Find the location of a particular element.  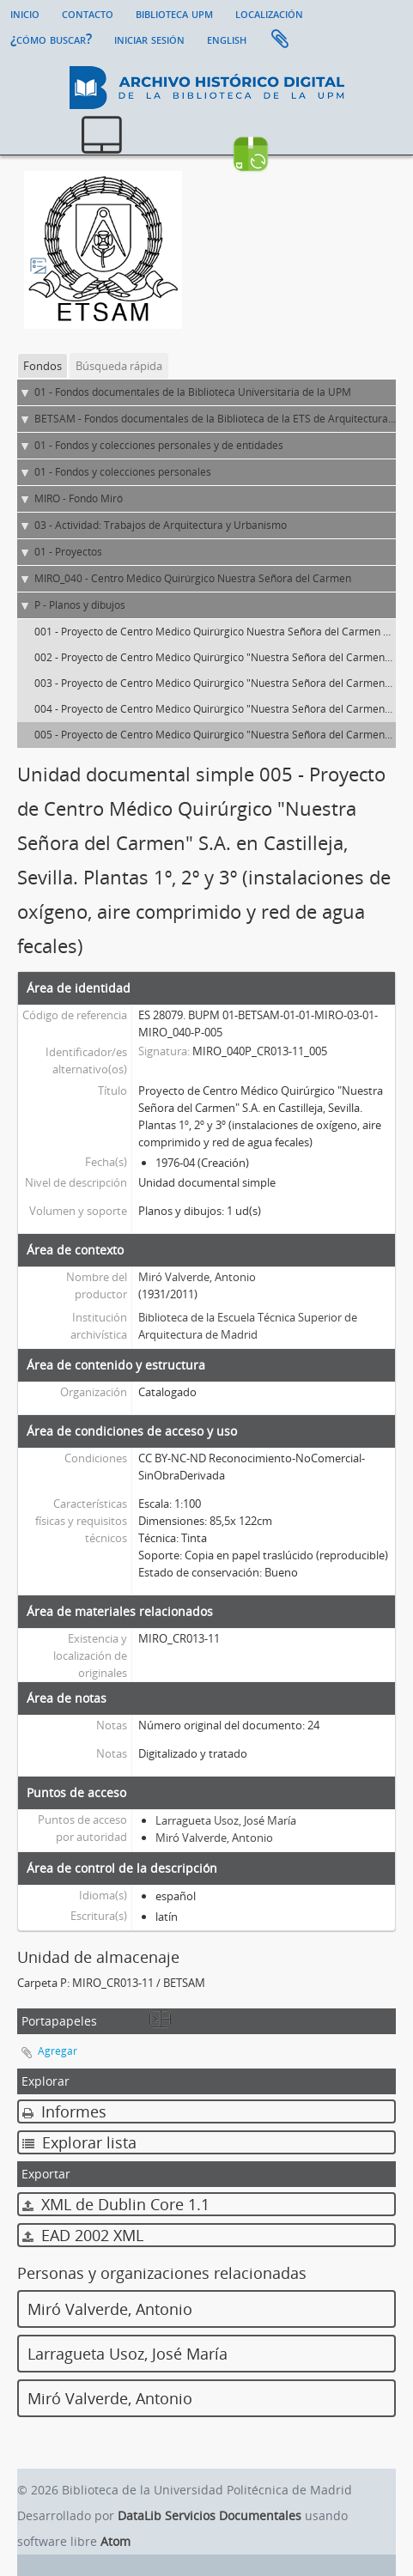

update or refresh system packages is located at coordinates (251, 155).